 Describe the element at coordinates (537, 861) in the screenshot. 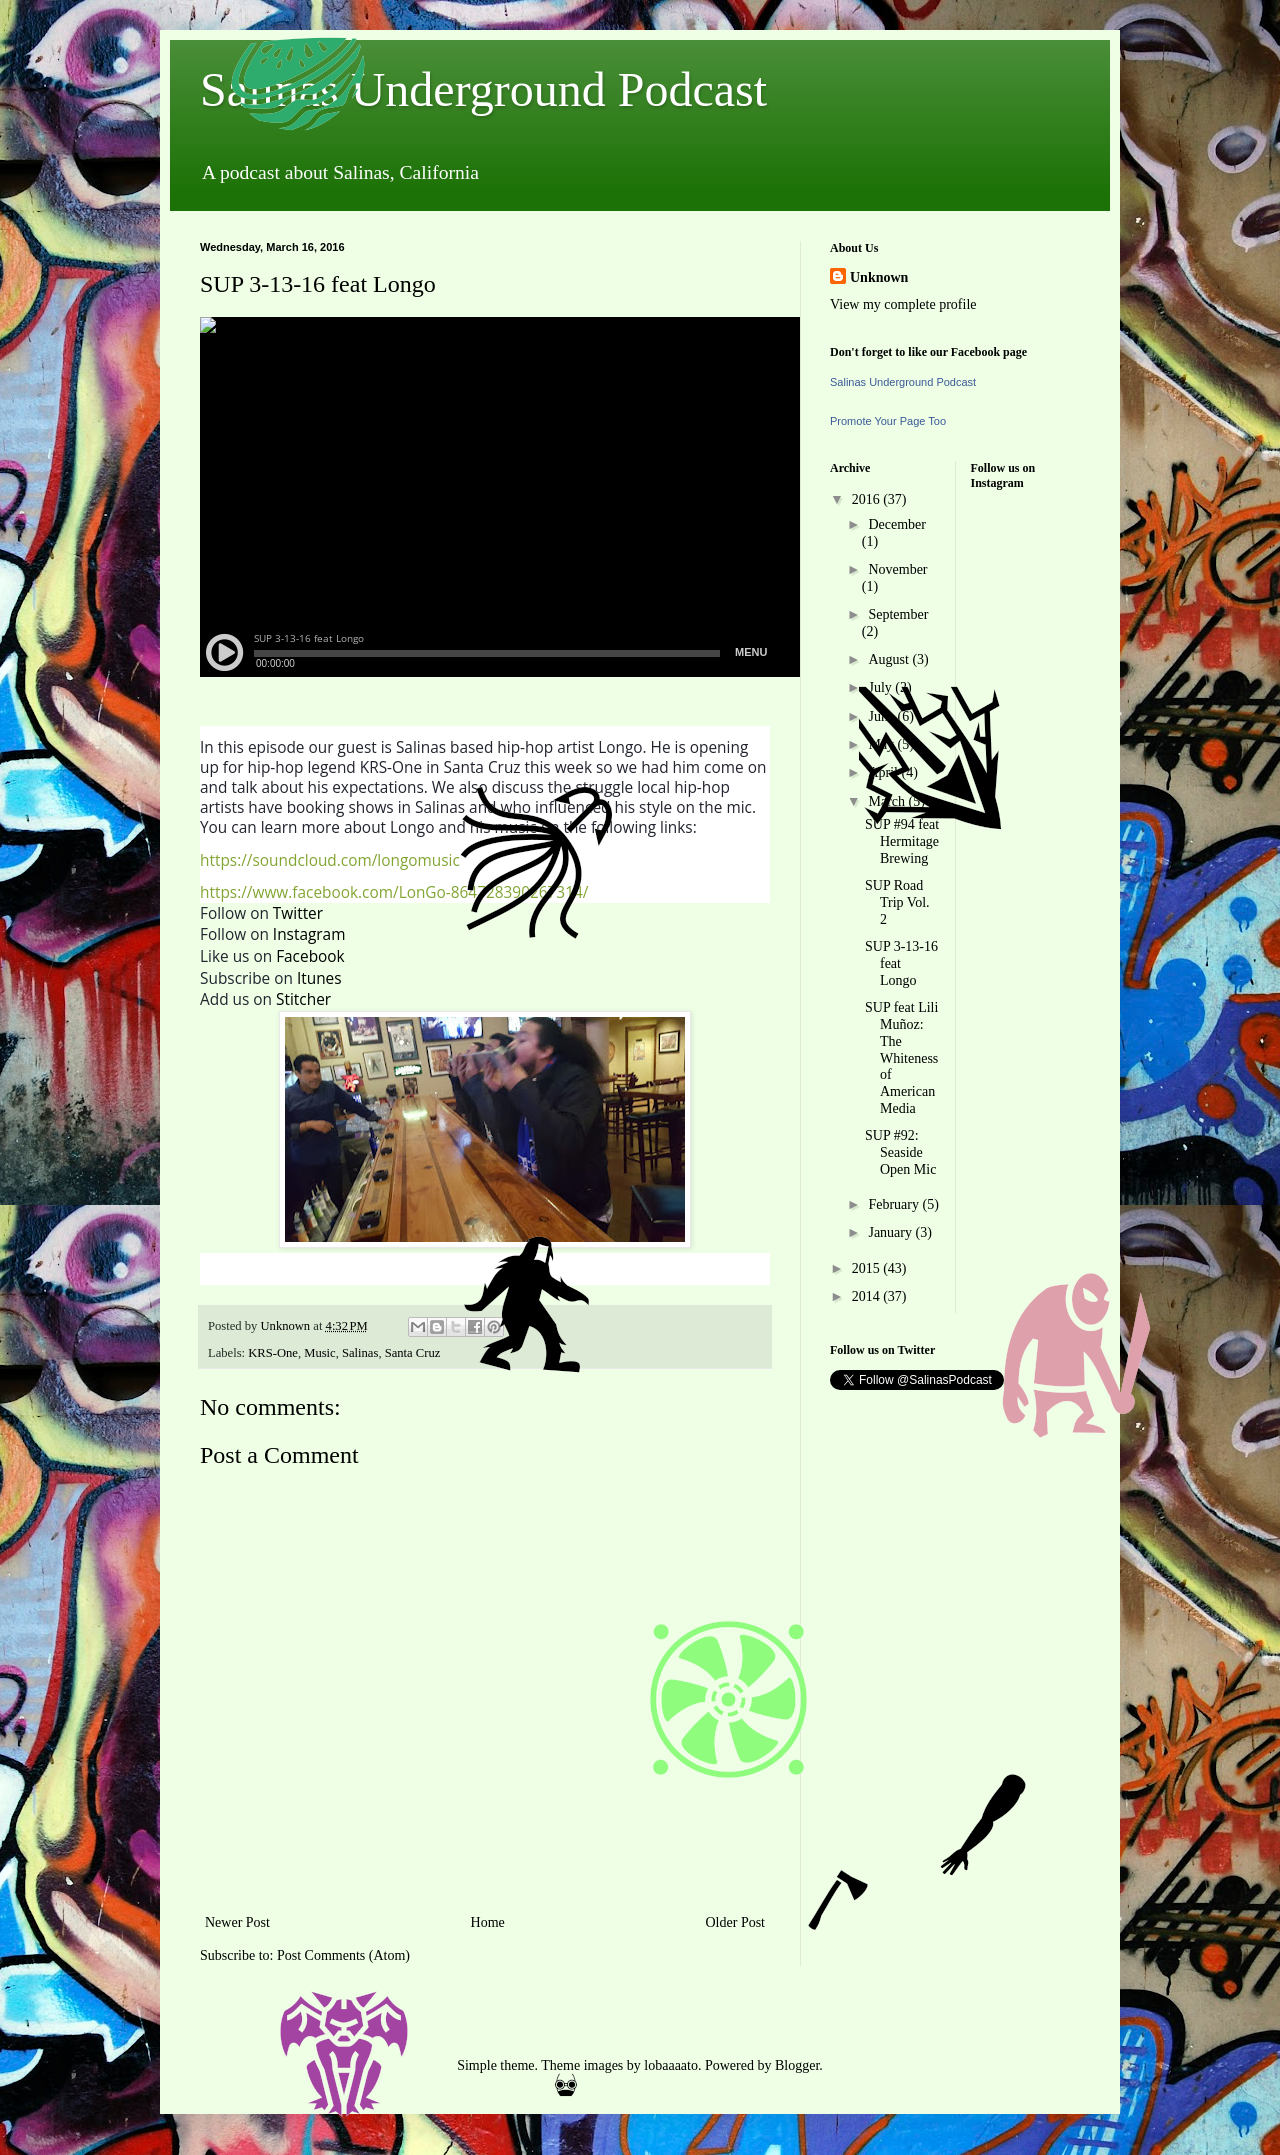

I see `fishing lure or jig equipment icon` at that location.